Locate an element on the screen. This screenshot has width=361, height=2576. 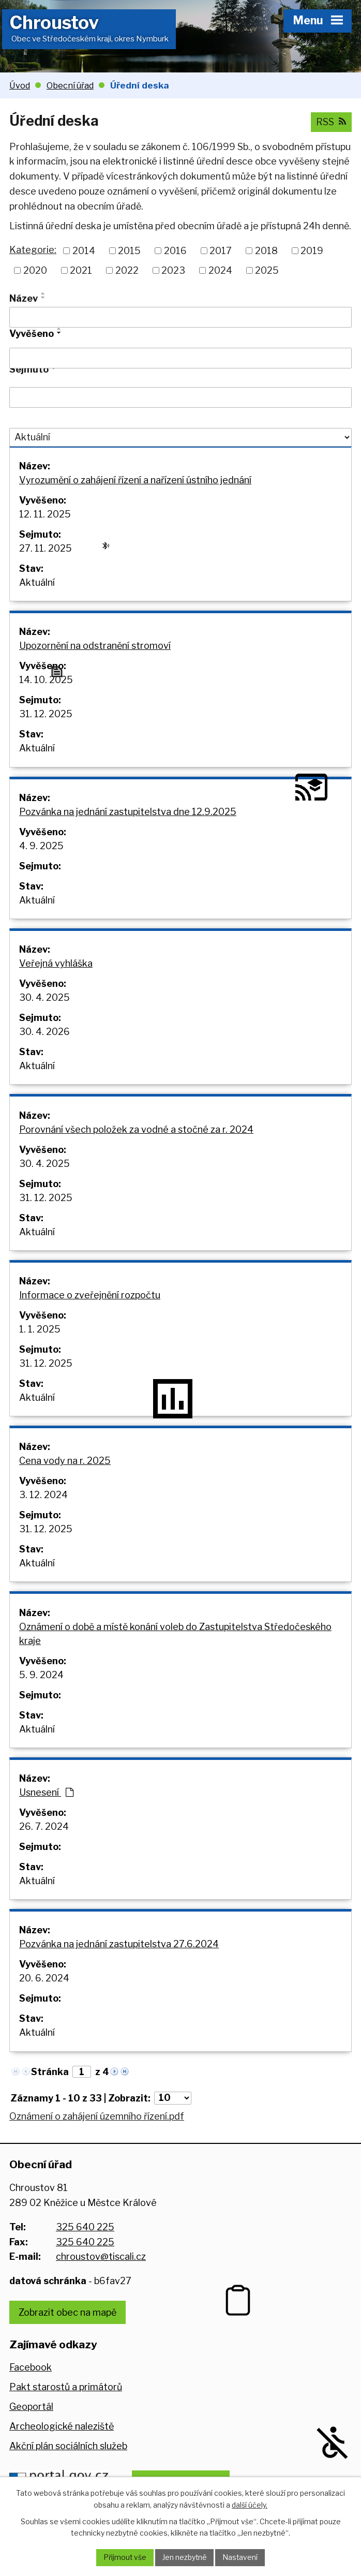
indicates location is not wheelchair accessible is located at coordinates (333, 2442).